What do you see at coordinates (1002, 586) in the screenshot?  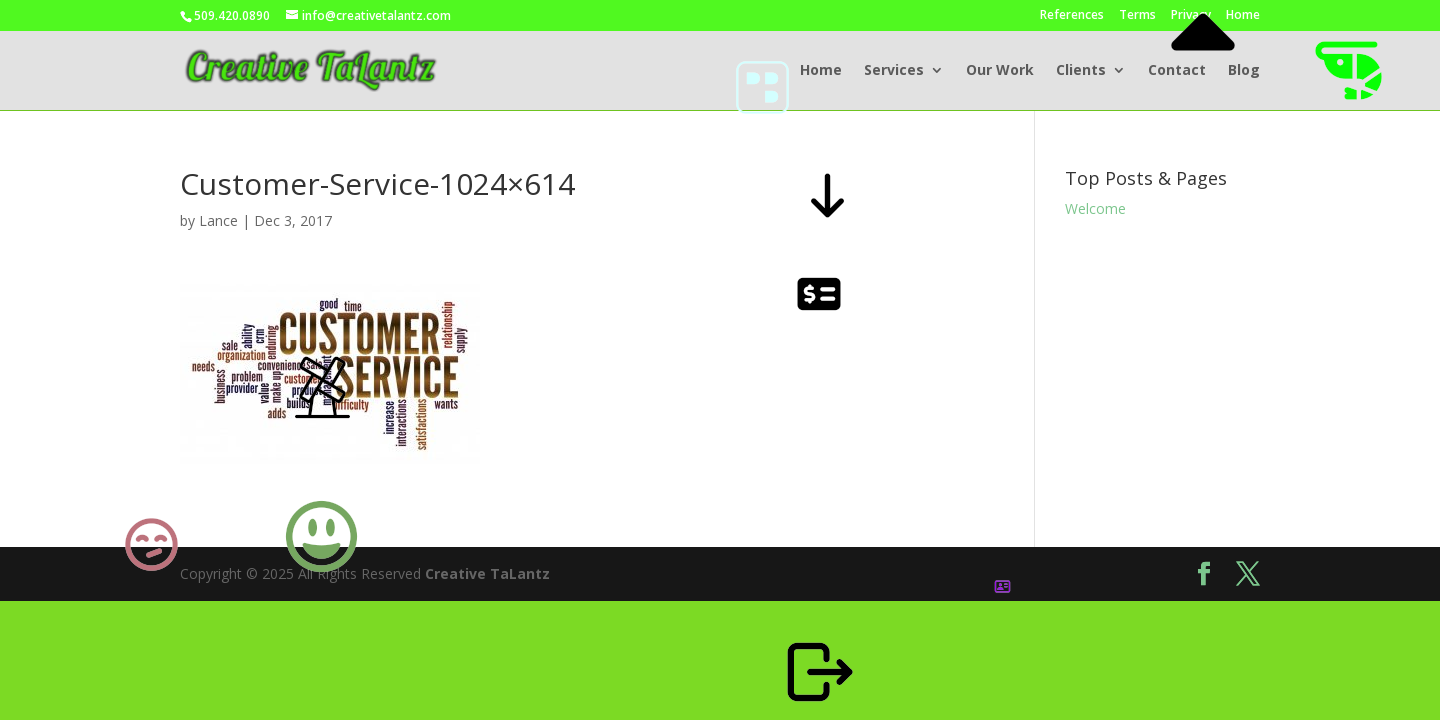 I see `view contact details` at bounding box center [1002, 586].